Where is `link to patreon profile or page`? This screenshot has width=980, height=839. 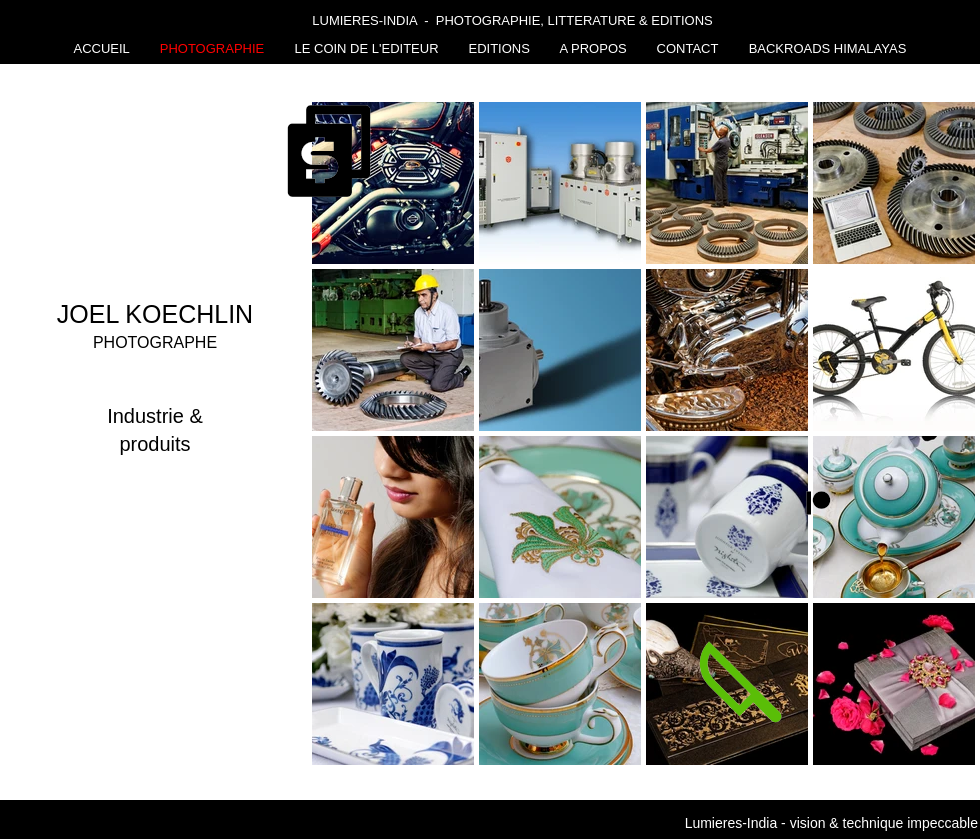
link to patreon profile or page is located at coordinates (818, 503).